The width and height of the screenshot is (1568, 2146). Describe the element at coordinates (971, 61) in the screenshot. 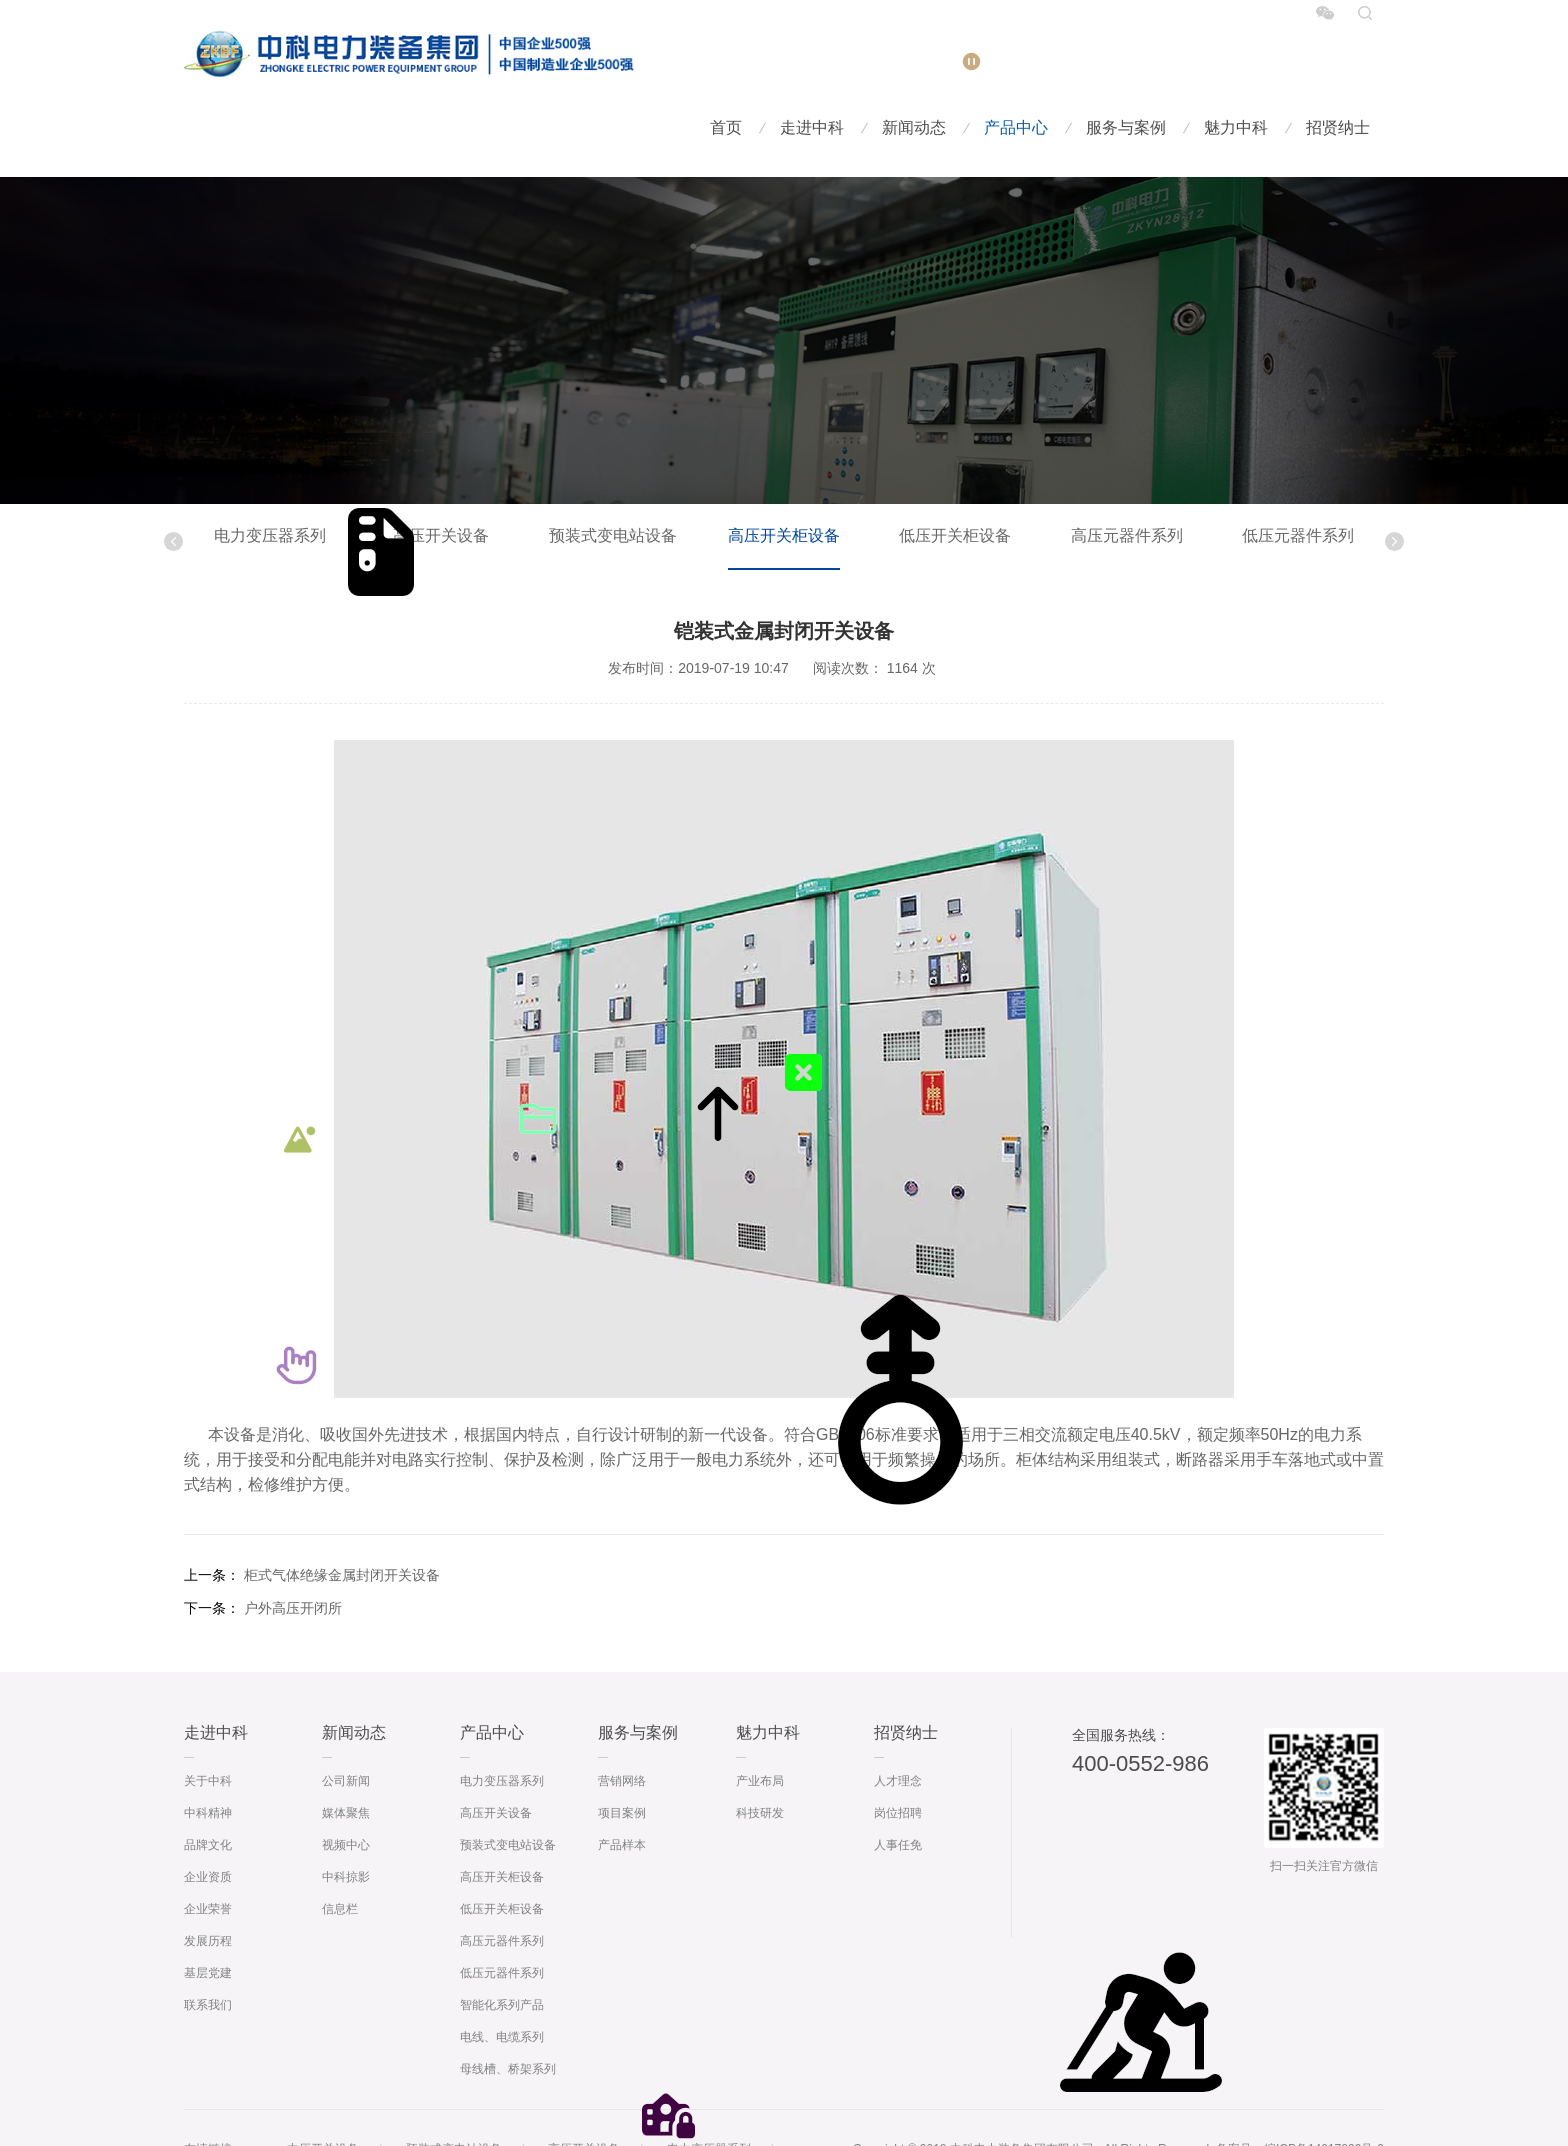

I see `pause media playback` at that location.